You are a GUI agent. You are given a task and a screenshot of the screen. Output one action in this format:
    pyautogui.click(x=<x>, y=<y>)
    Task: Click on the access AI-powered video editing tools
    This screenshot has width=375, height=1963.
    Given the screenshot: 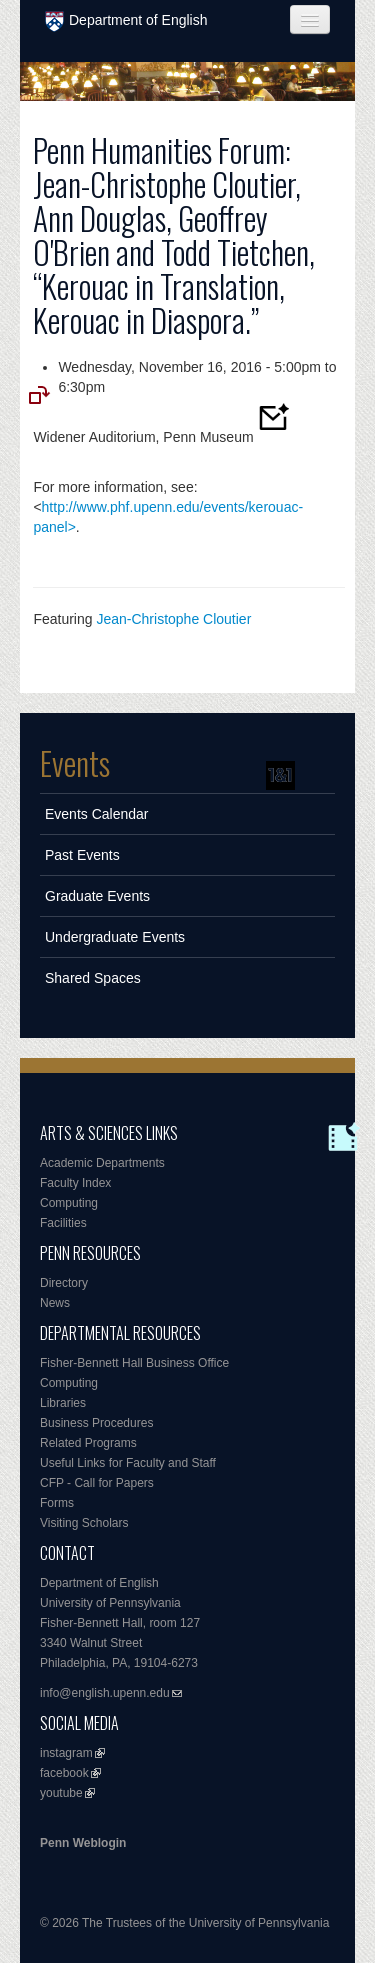 What is the action you would take?
    pyautogui.click(x=343, y=1138)
    